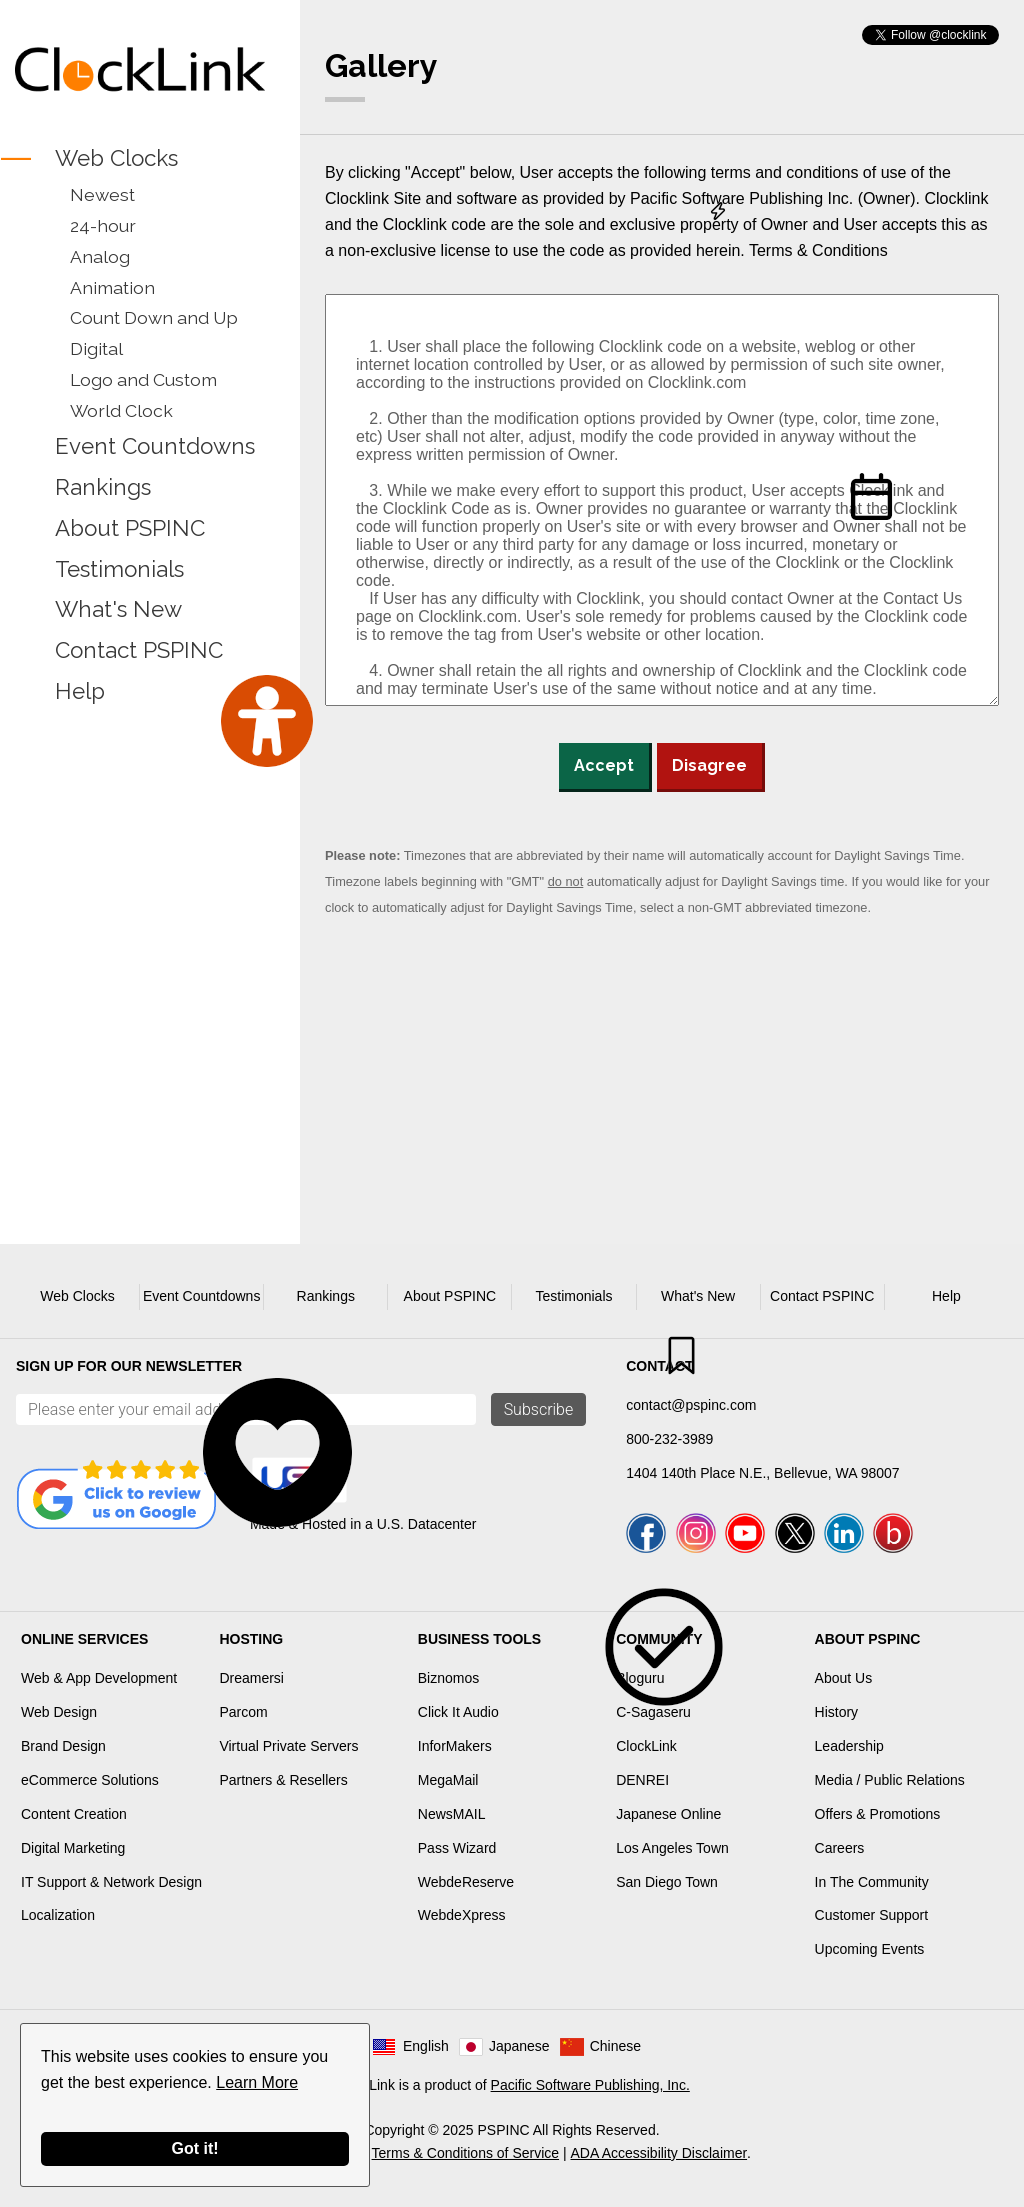  What do you see at coordinates (267, 721) in the screenshot?
I see `enable accessibility features` at bounding box center [267, 721].